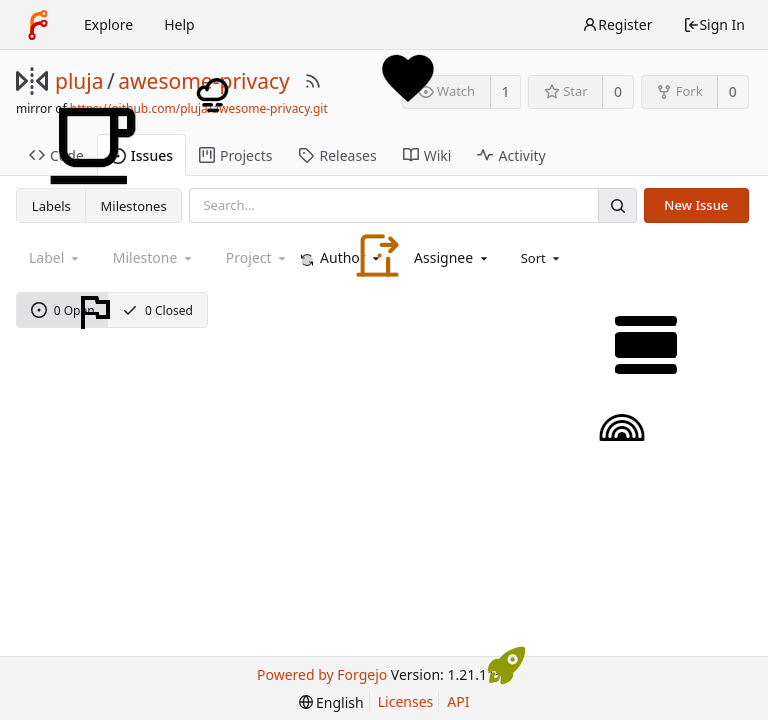 The width and height of the screenshot is (768, 720). What do you see at coordinates (622, 429) in the screenshot?
I see `indicates weather clearing or sunshine after rain` at bounding box center [622, 429].